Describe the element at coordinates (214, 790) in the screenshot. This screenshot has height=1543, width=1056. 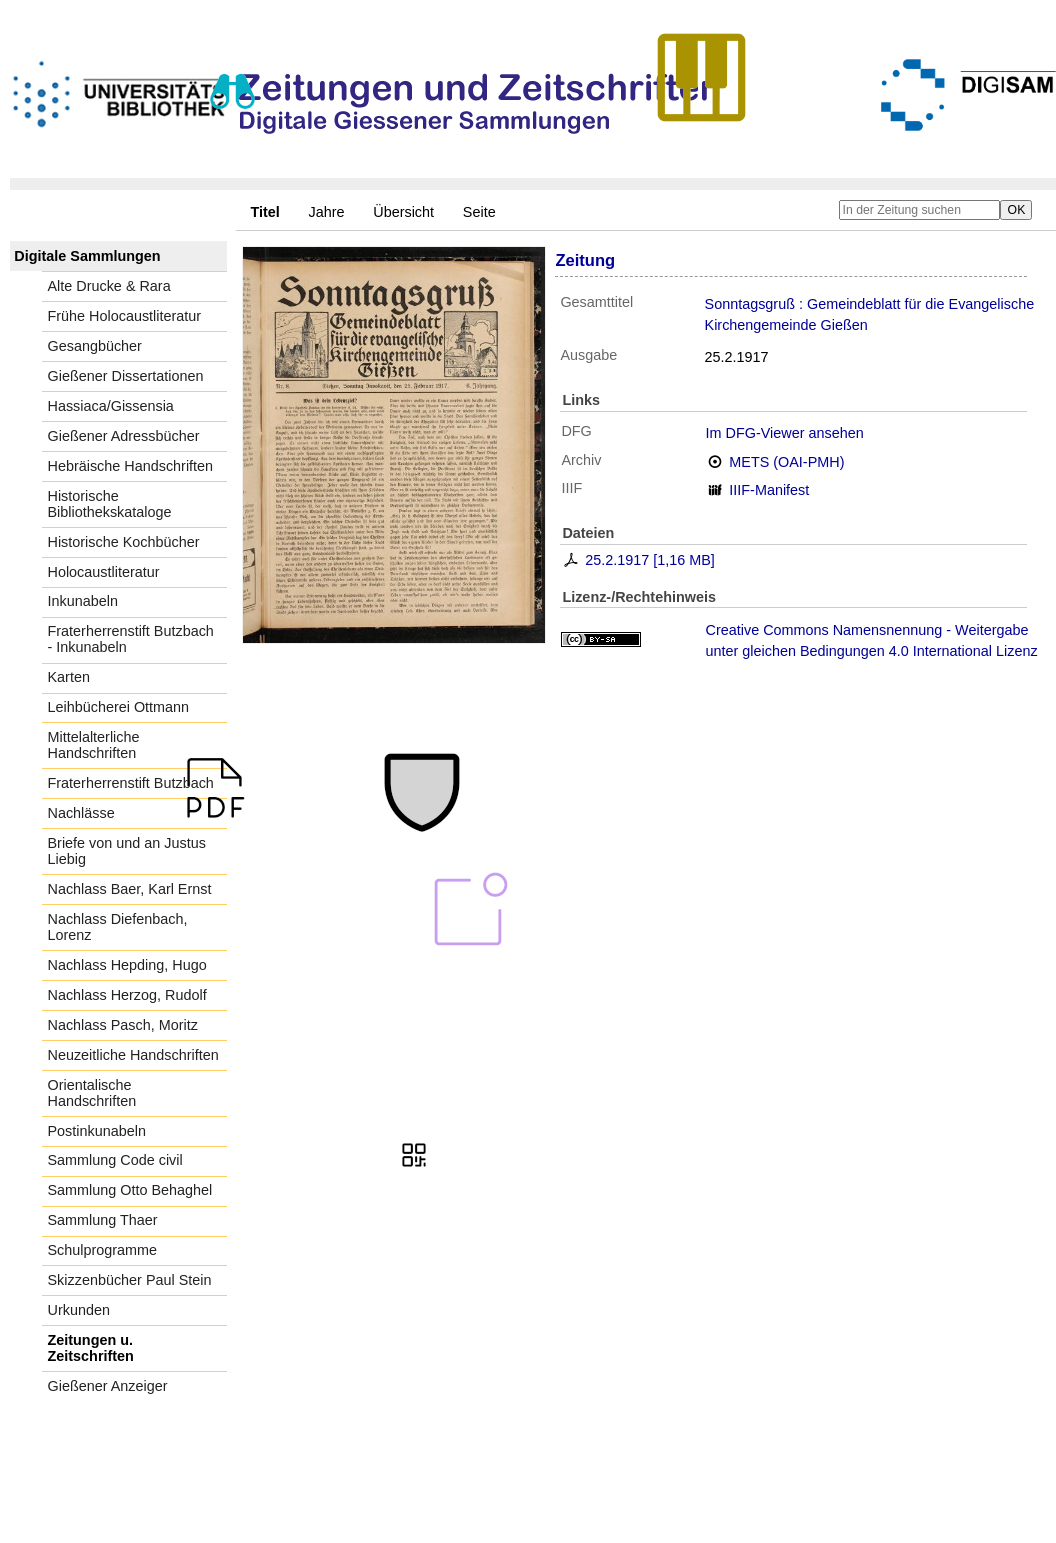
I see `view or open a PDF document` at that location.